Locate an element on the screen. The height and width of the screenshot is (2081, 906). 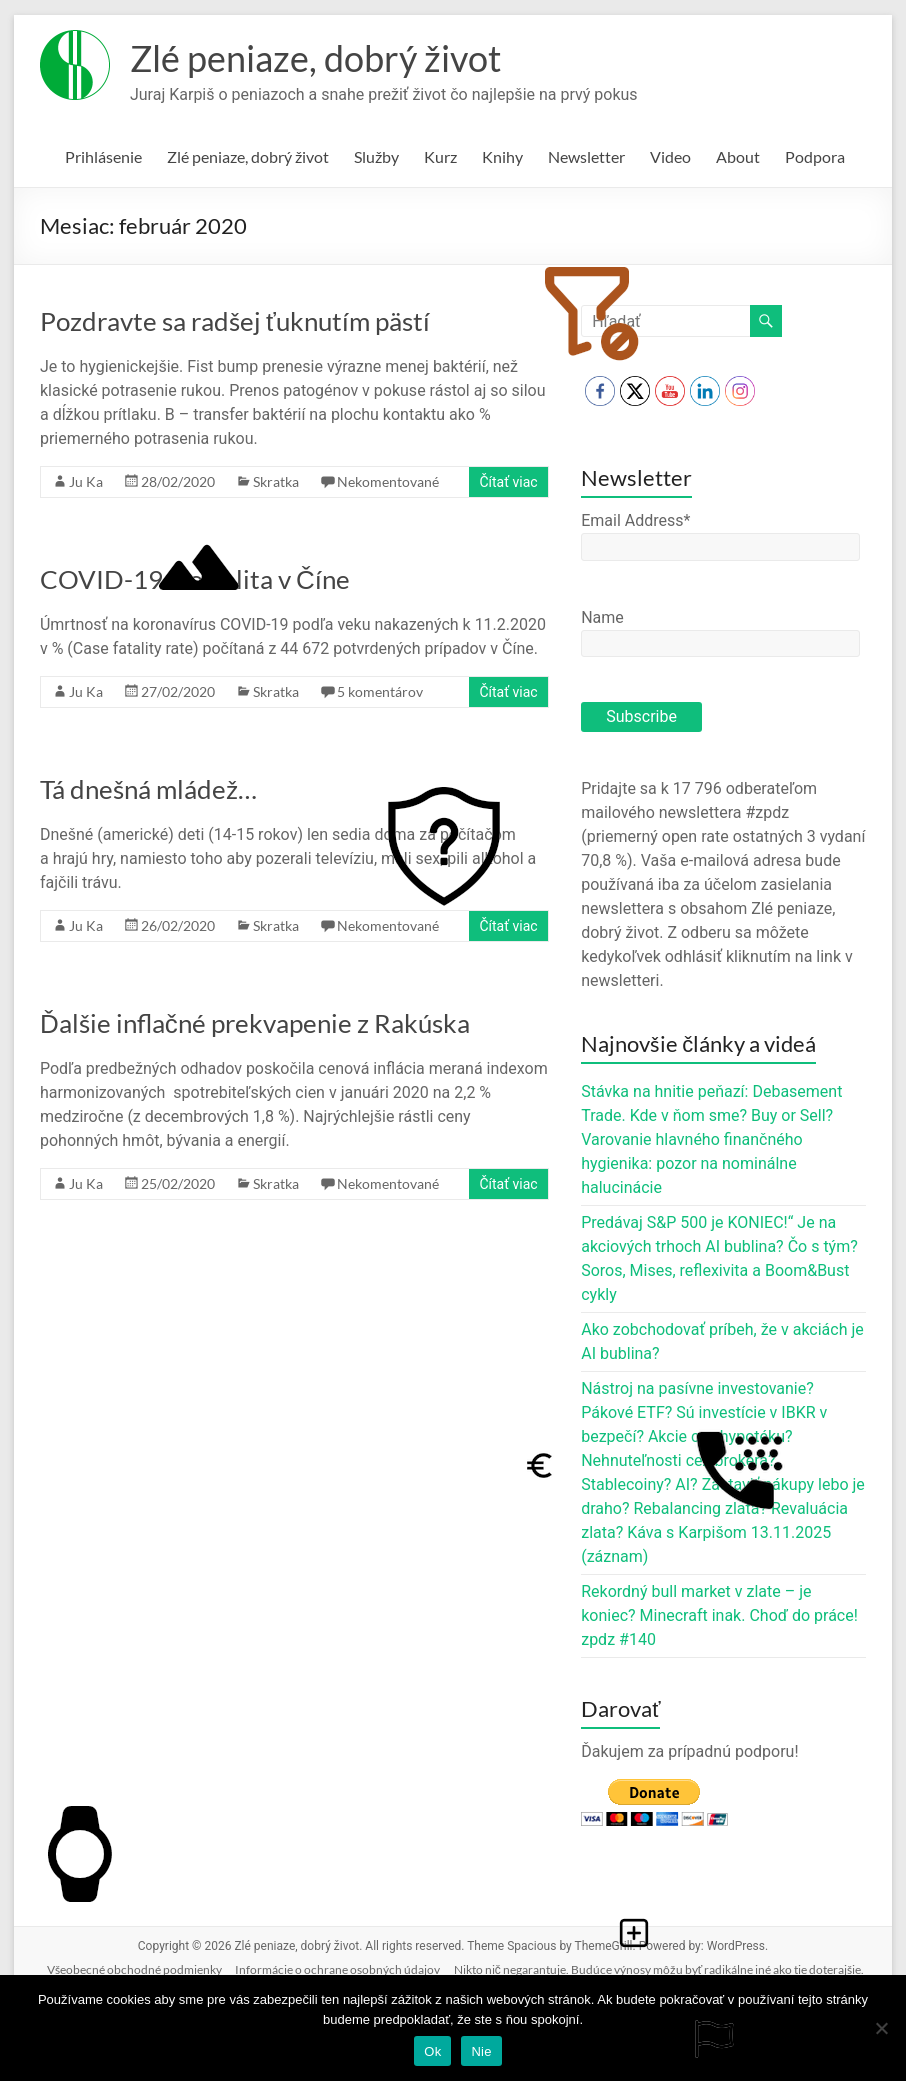
view landscape or nature photos is located at coordinates (199, 566).